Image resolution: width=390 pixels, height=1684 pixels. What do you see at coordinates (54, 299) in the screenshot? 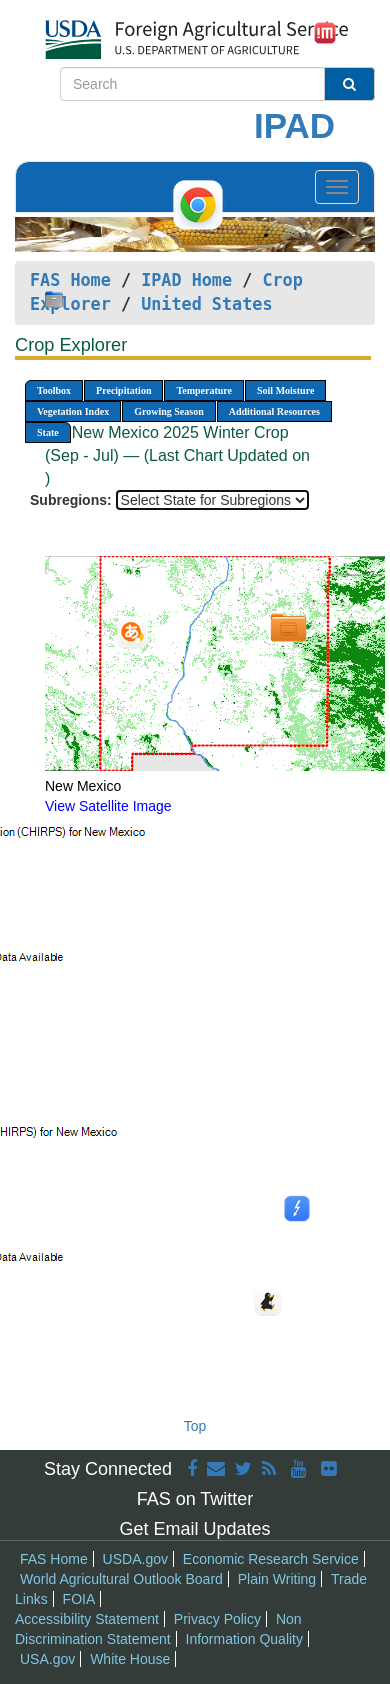
I see `open the file manager application` at bounding box center [54, 299].